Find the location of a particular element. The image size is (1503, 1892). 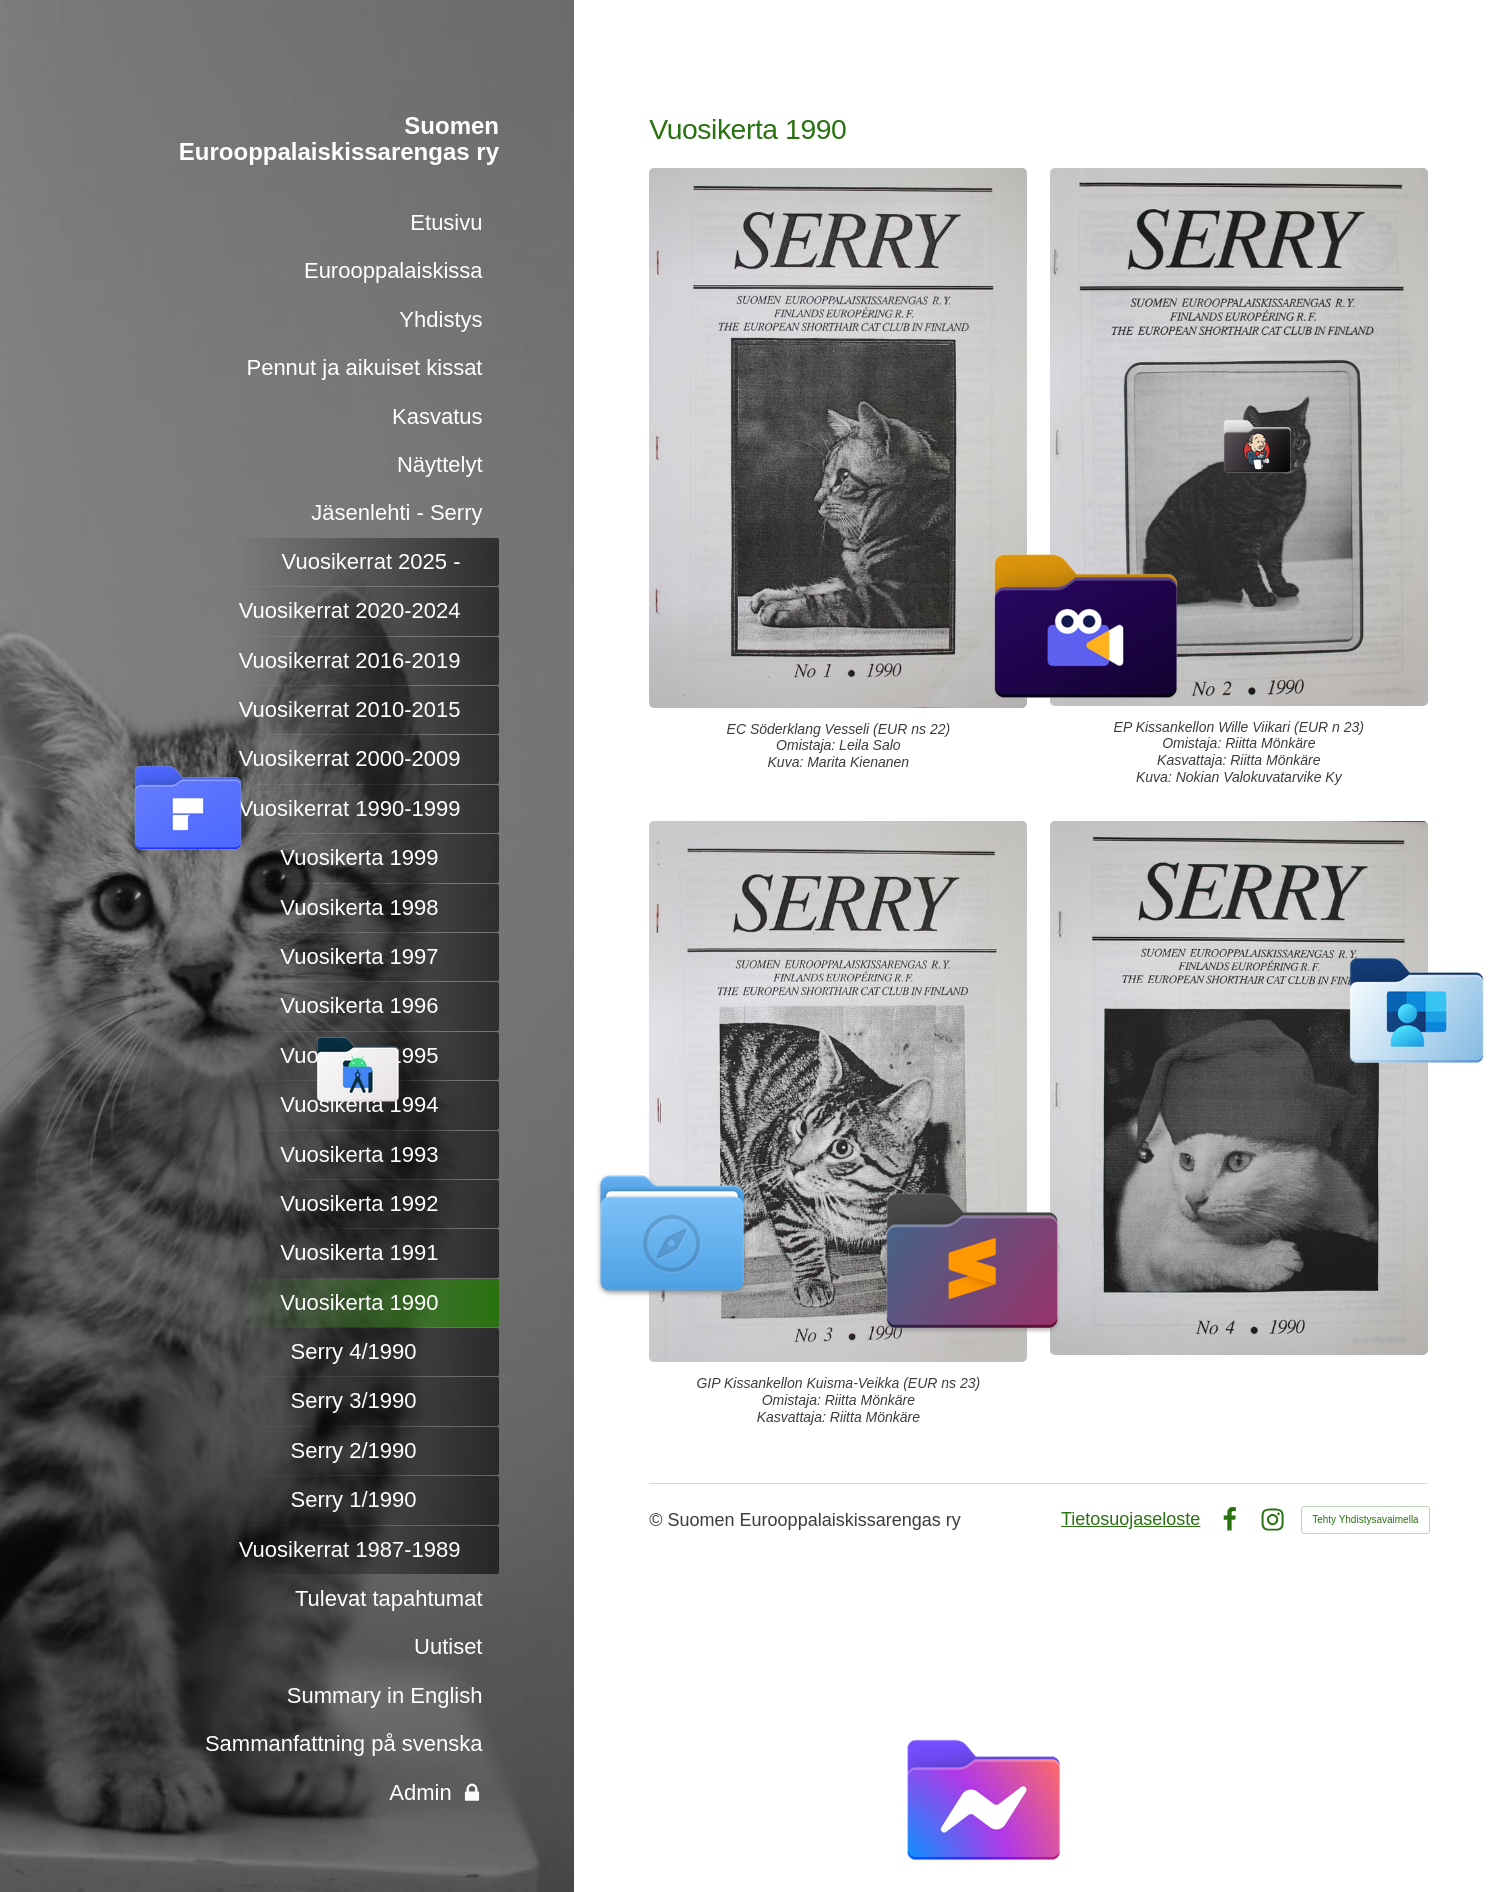

open messenger downloads or files folder is located at coordinates (983, 1804).